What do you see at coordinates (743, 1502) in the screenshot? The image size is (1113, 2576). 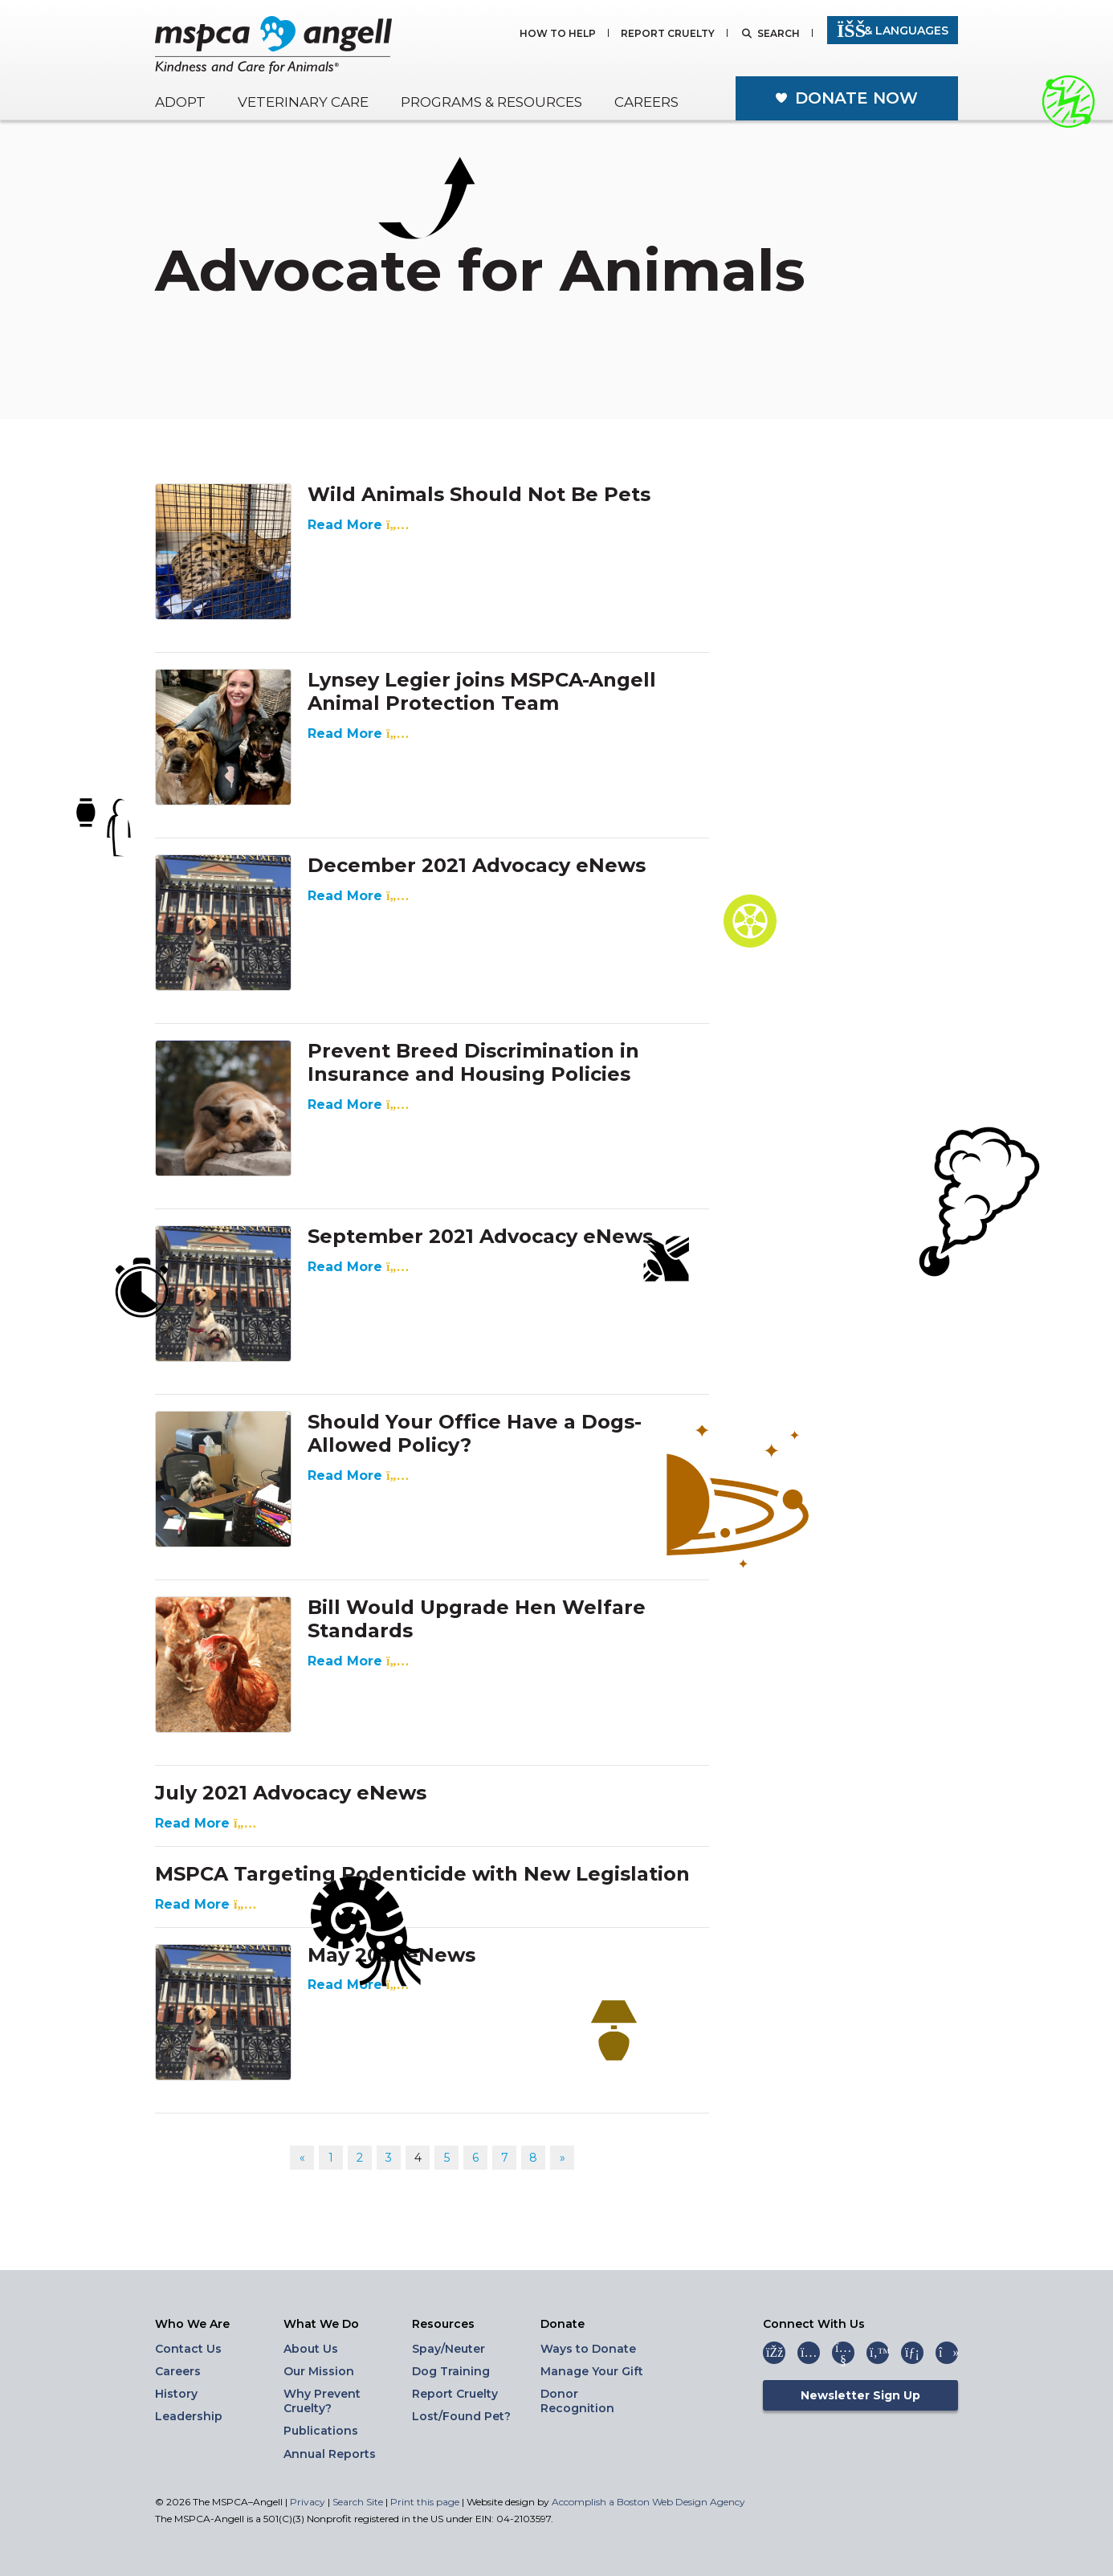 I see `explore the solar system or space-themed content` at bounding box center [743, 1502].